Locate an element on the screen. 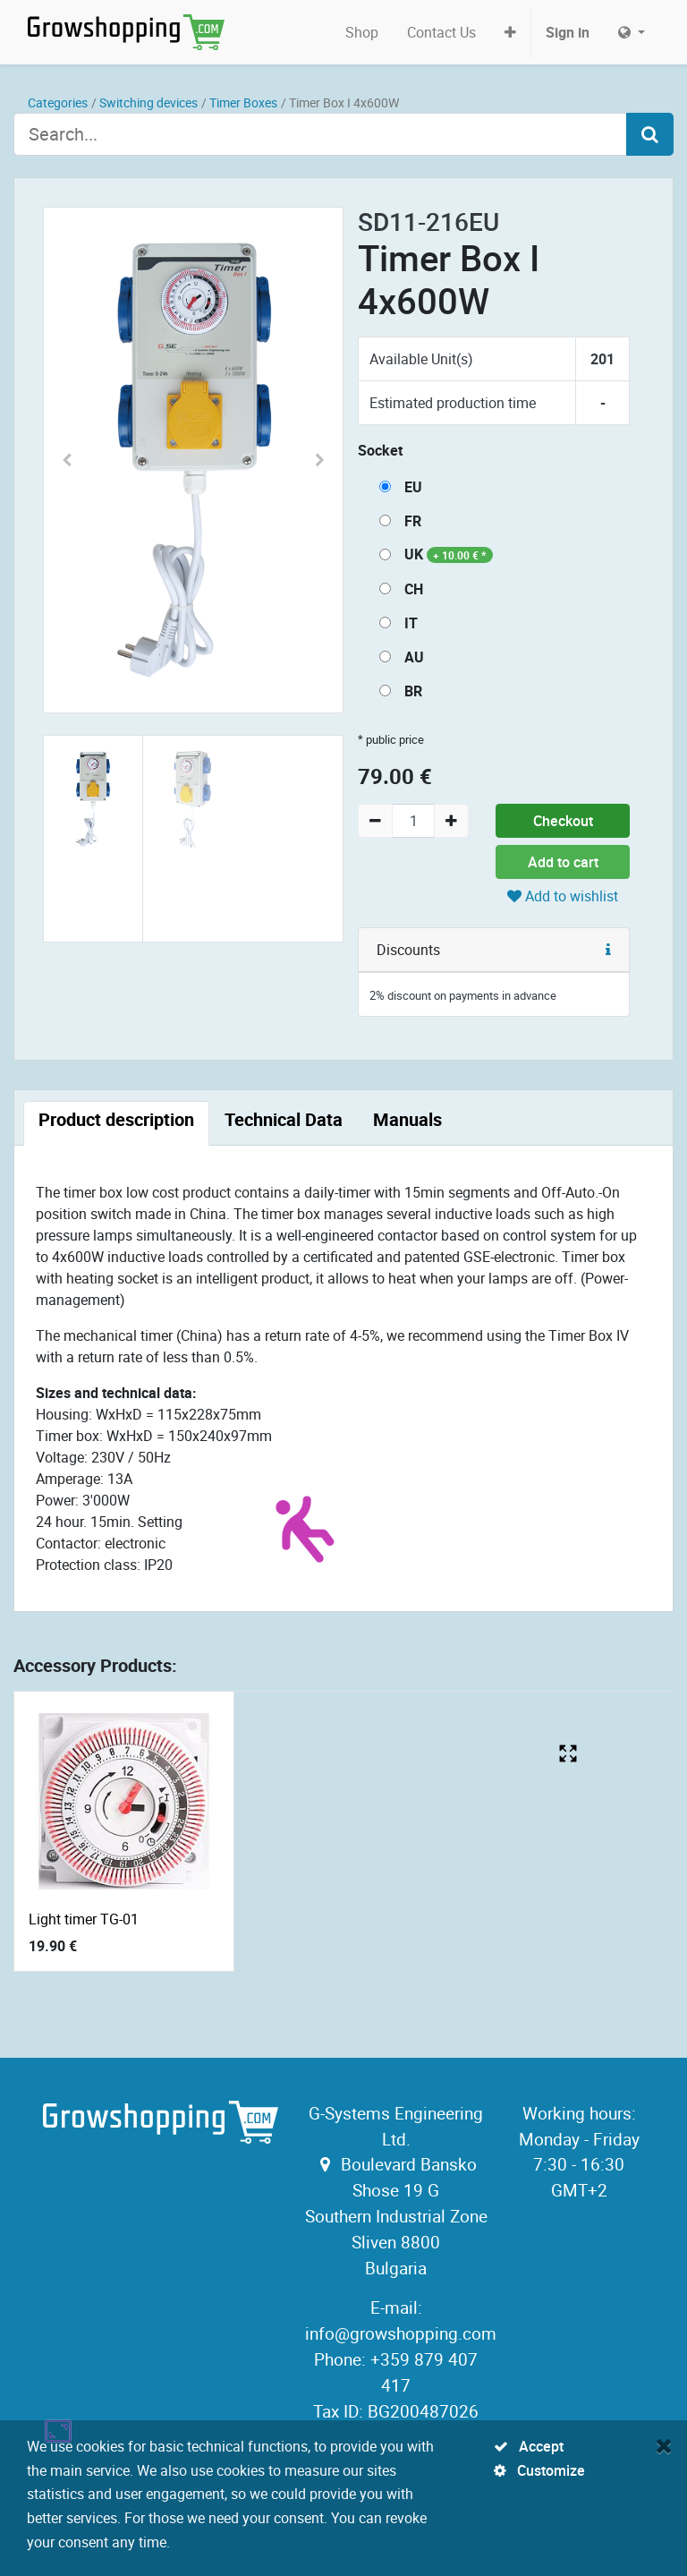 The height and width of the screenshot is (2576, 687). indicates a slip or fall hazard warning is located at coordinates (302, 1529).